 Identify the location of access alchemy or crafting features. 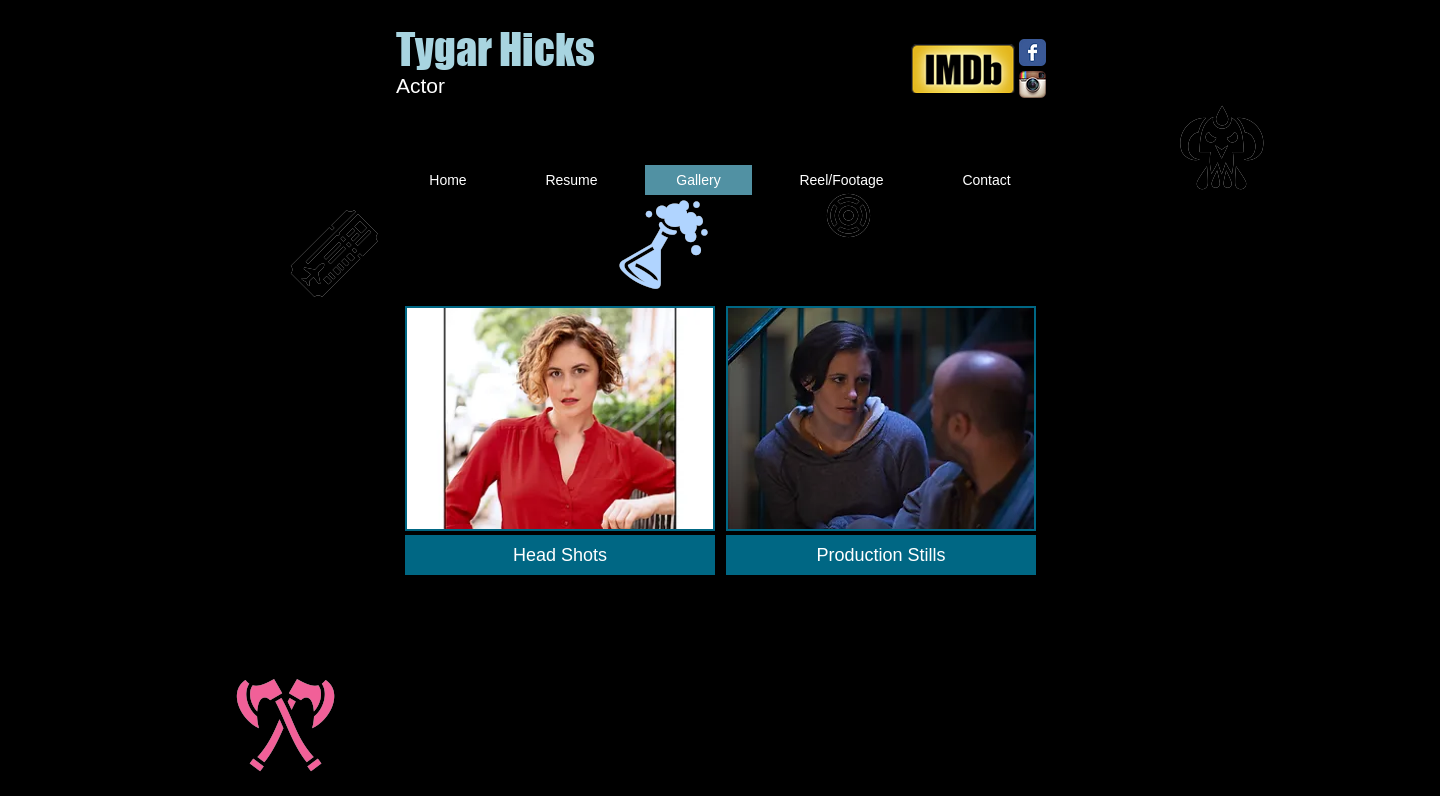
(663, 244).